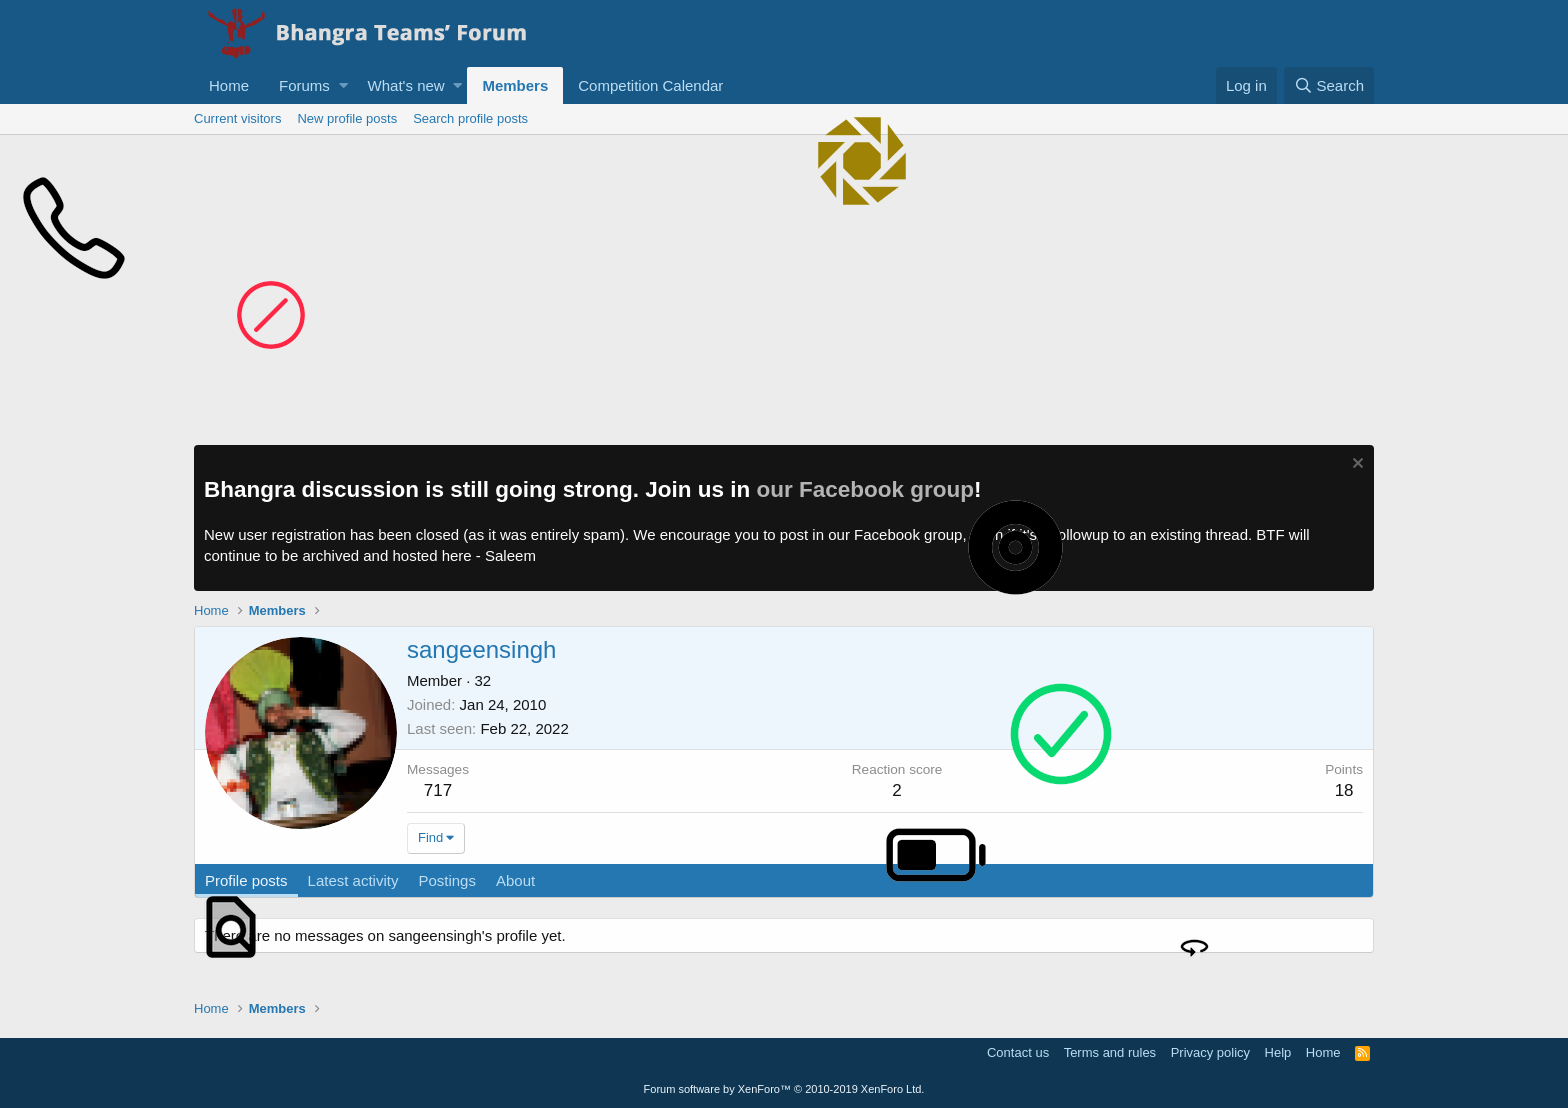 The width and height of the screenshot is (1568, 1108). What do you see at coordinates (231, 927) in the screenshot?
I see `search within the current document` at bounding box center [231, 927].